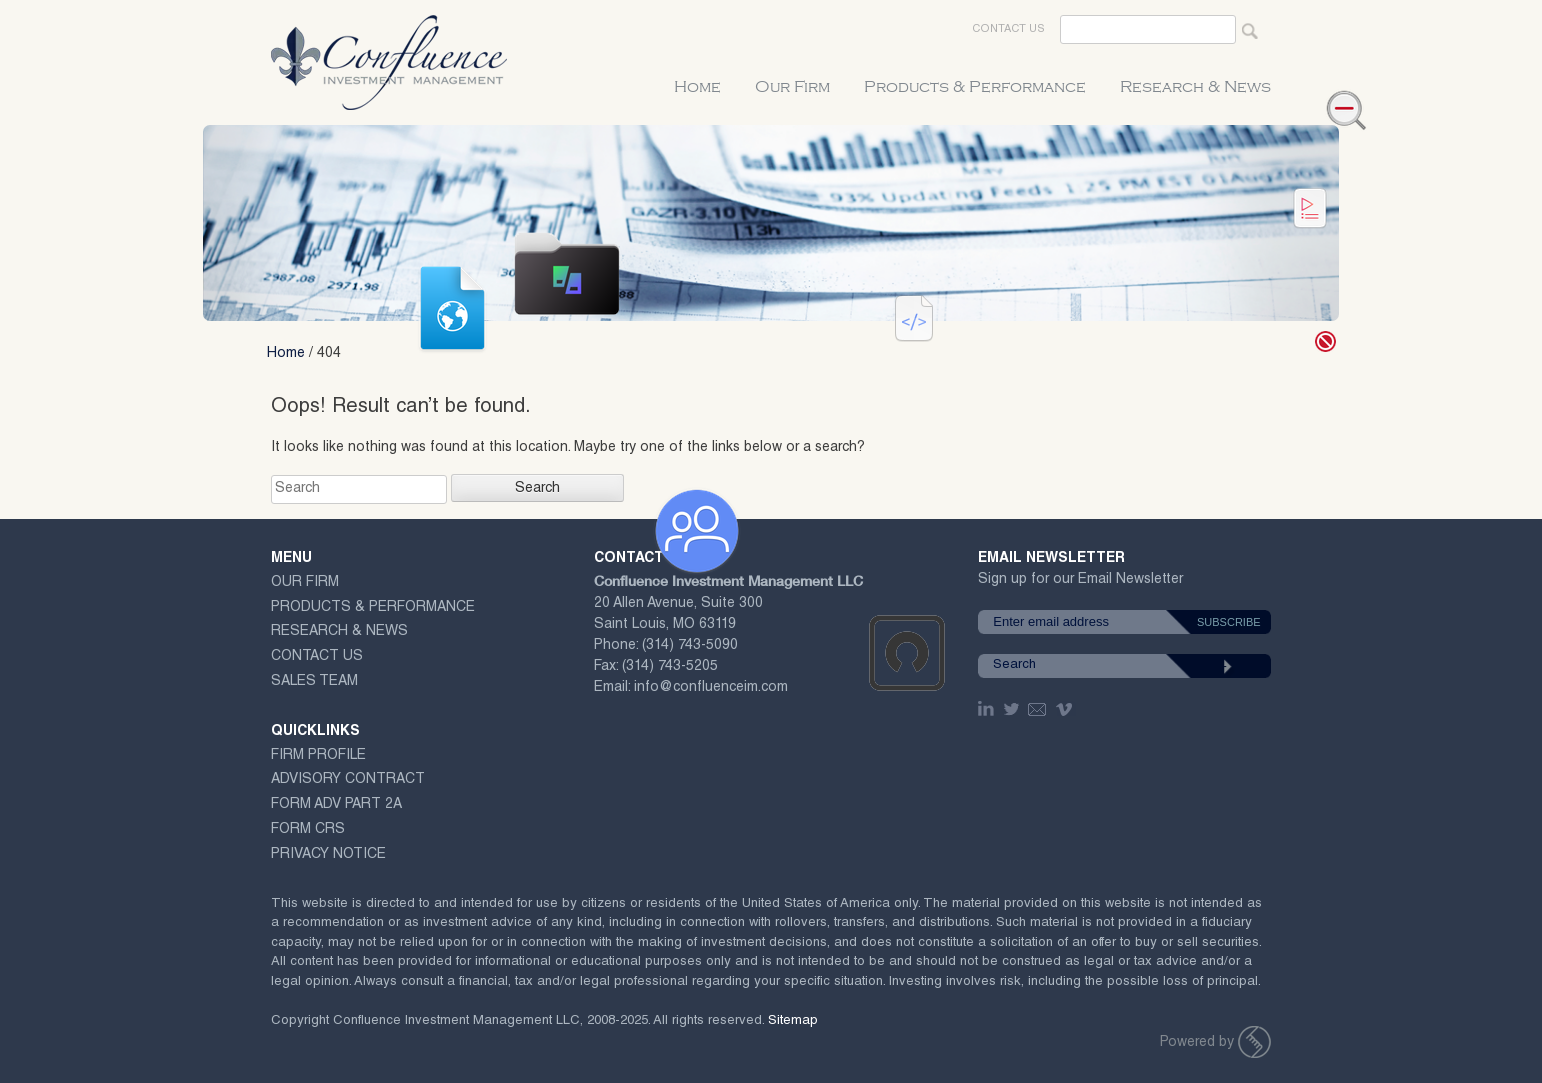  What do you see at coordinates (1346, 110) in the screenshot?
I see `zoom out to see more content` at bounding box center [1346, 110].